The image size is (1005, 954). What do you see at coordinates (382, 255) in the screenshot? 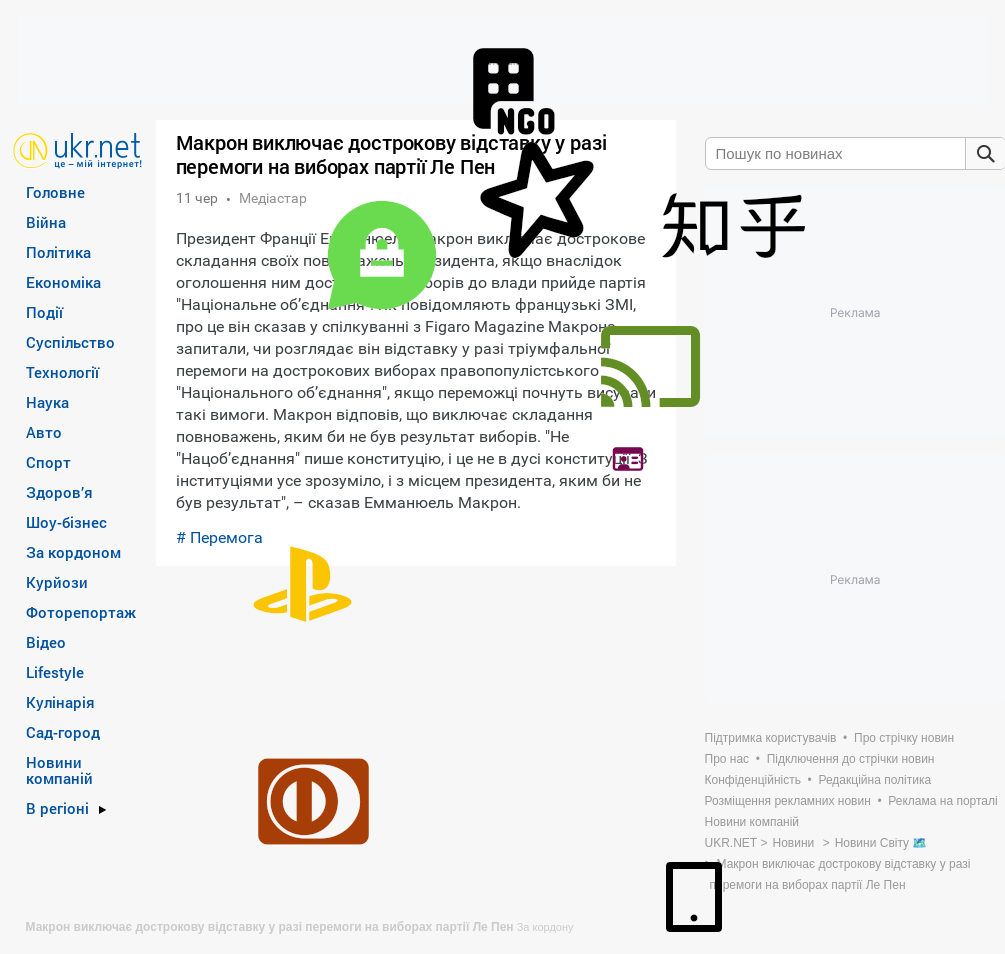
I see `start a private or encrypted conversation` at bounding box center [382, 255].